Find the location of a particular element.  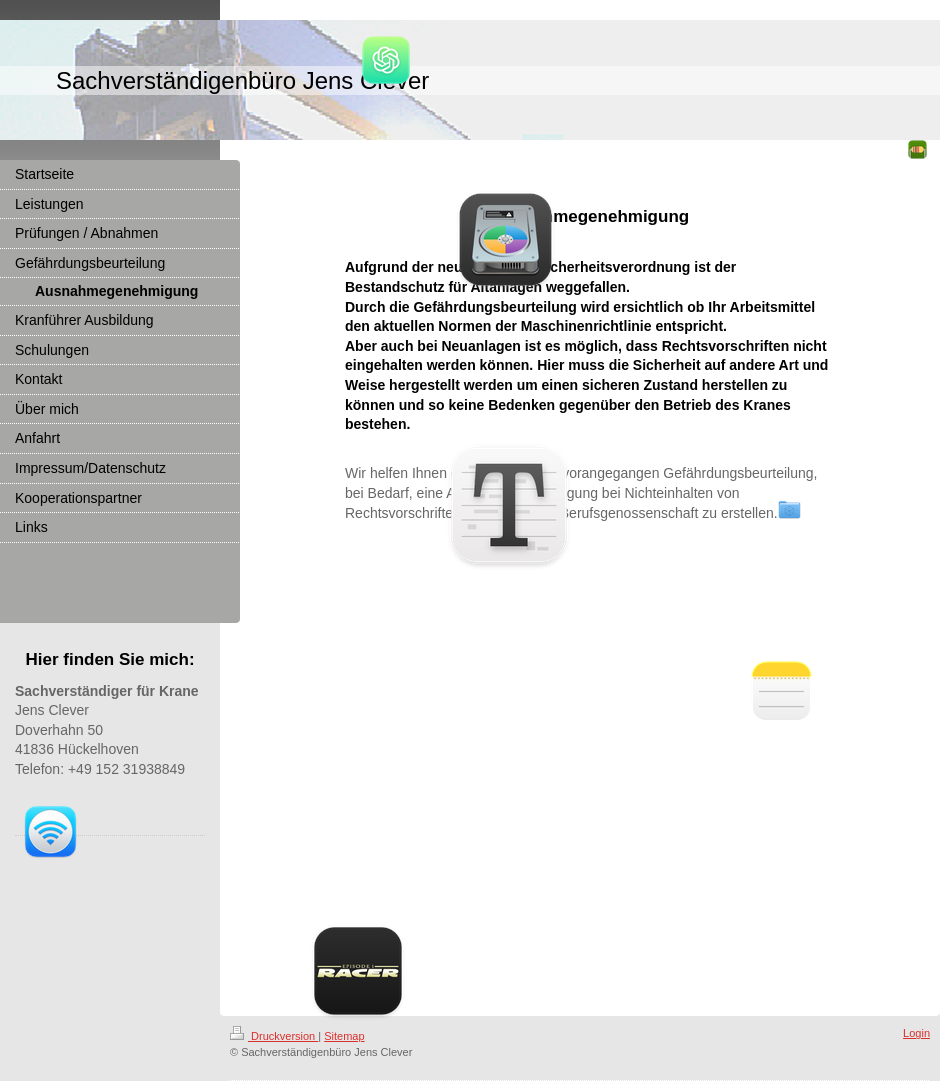

open disk usage analyzer is located at coordinates (505, 239).